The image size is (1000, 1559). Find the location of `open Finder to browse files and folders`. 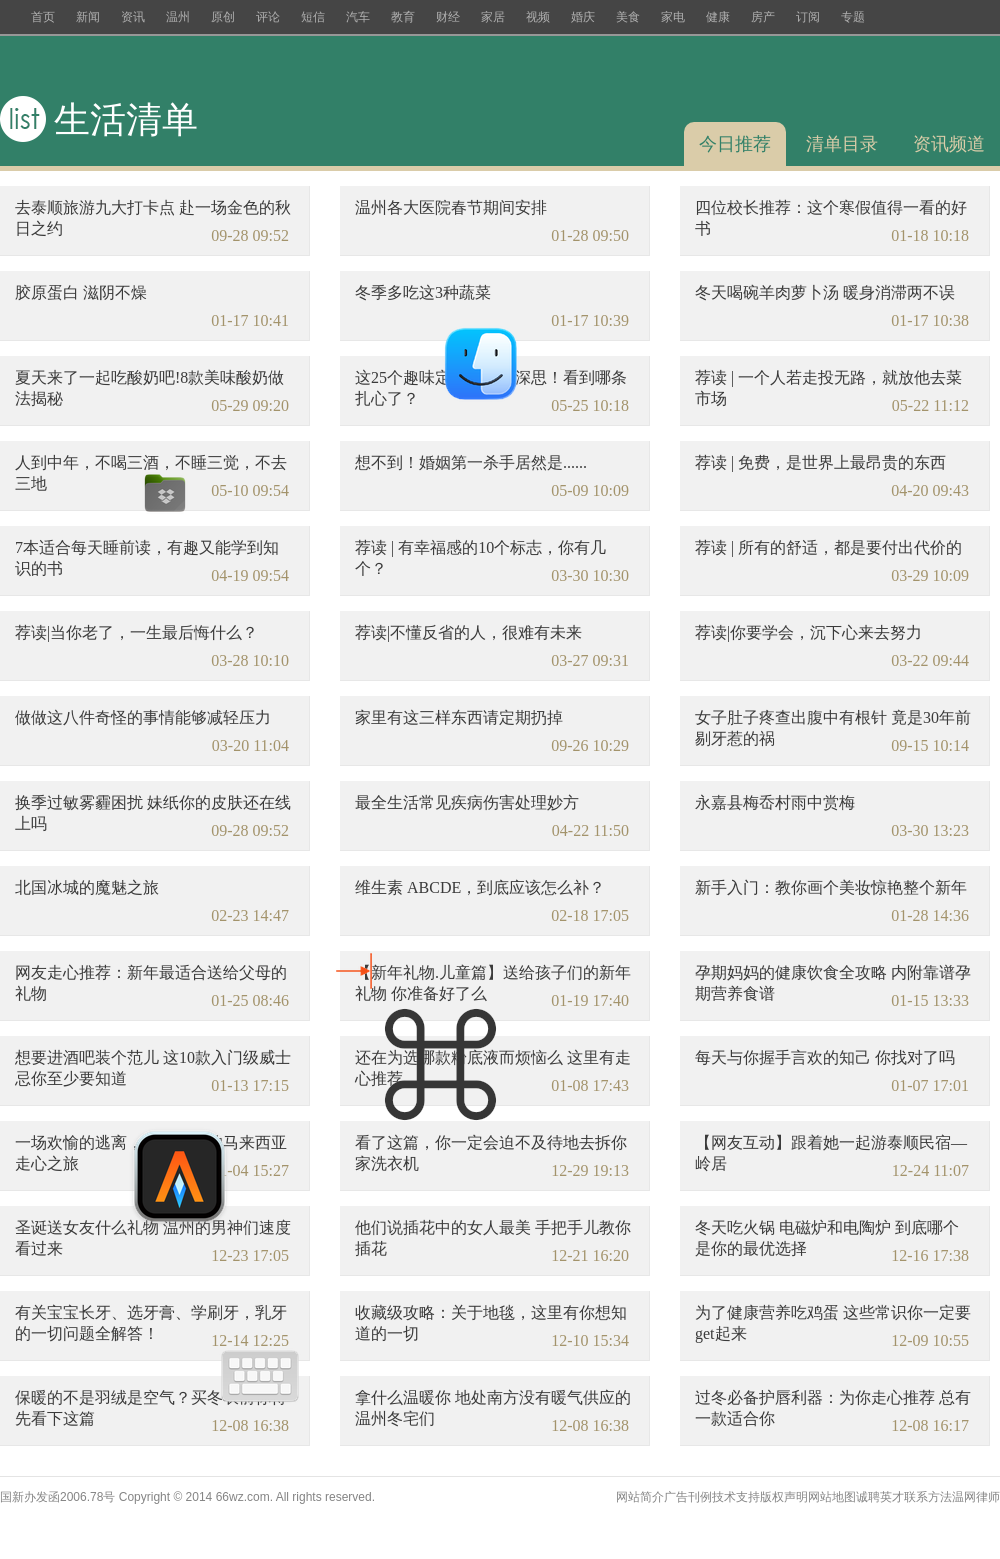

open Finder to browse files and folders is located at coordinates (481, 364).